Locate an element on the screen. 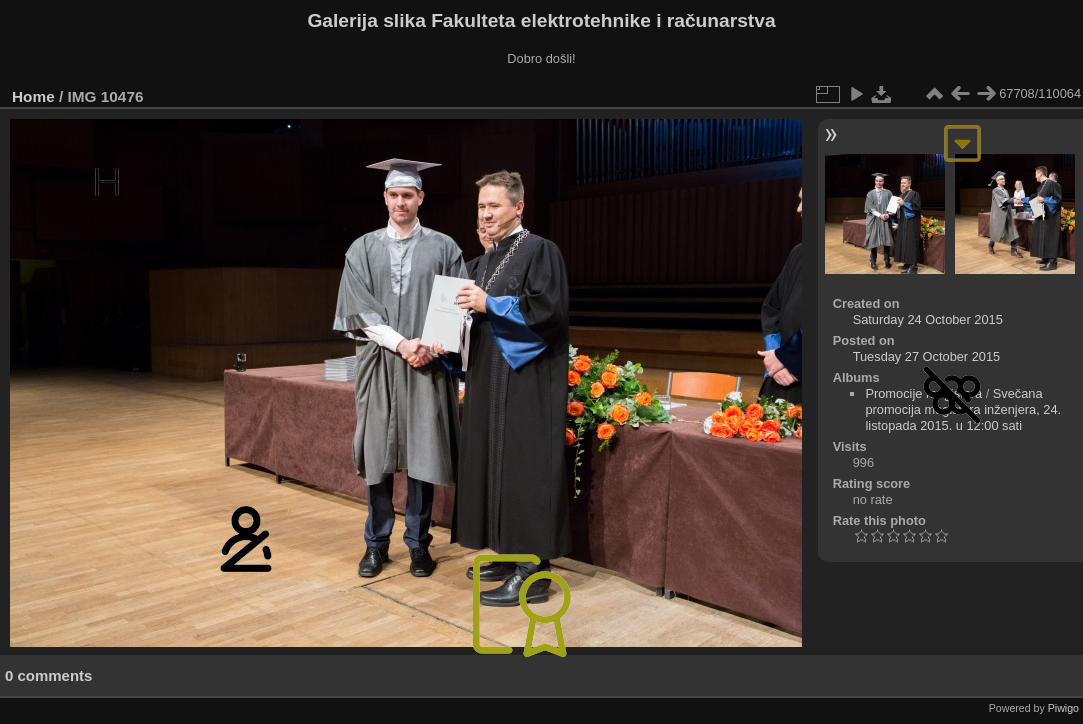 This screenshot has height=724, width=1083. open a dropdown menu to select an option is located at coordinates (962, 143).